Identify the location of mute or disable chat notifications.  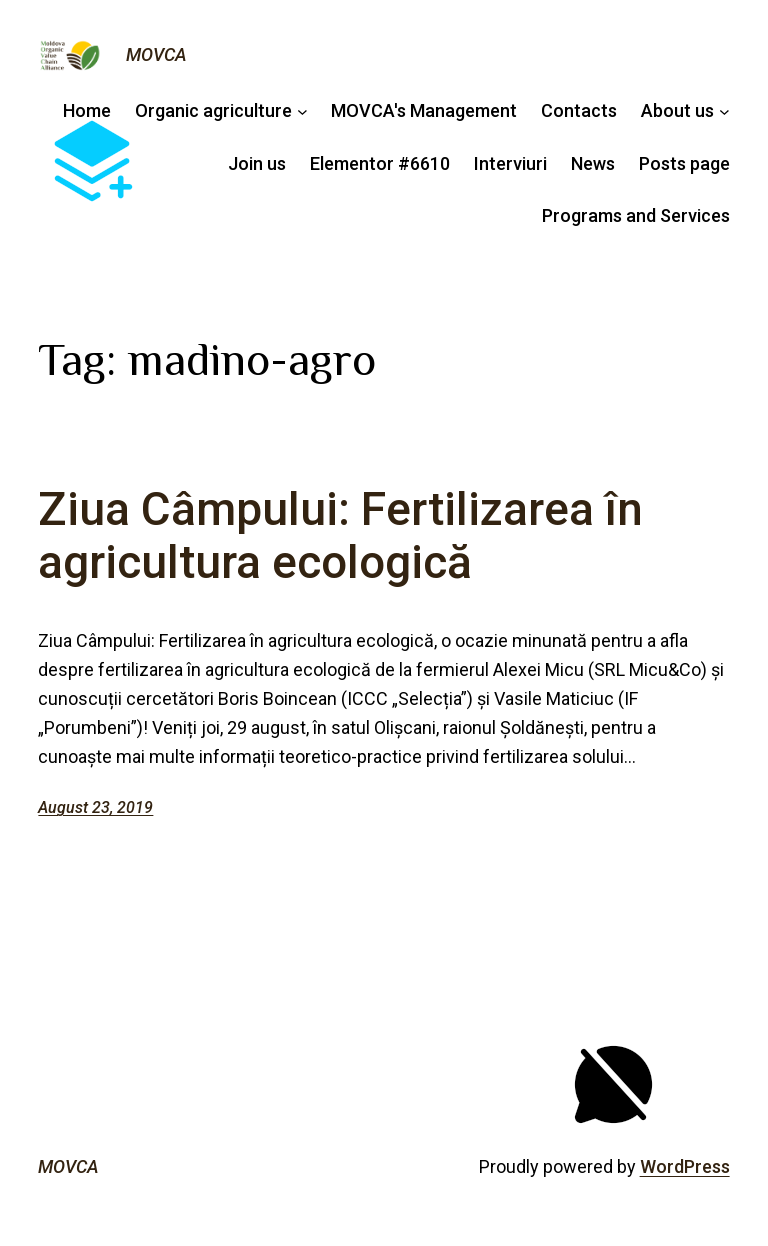
(613, 1084).